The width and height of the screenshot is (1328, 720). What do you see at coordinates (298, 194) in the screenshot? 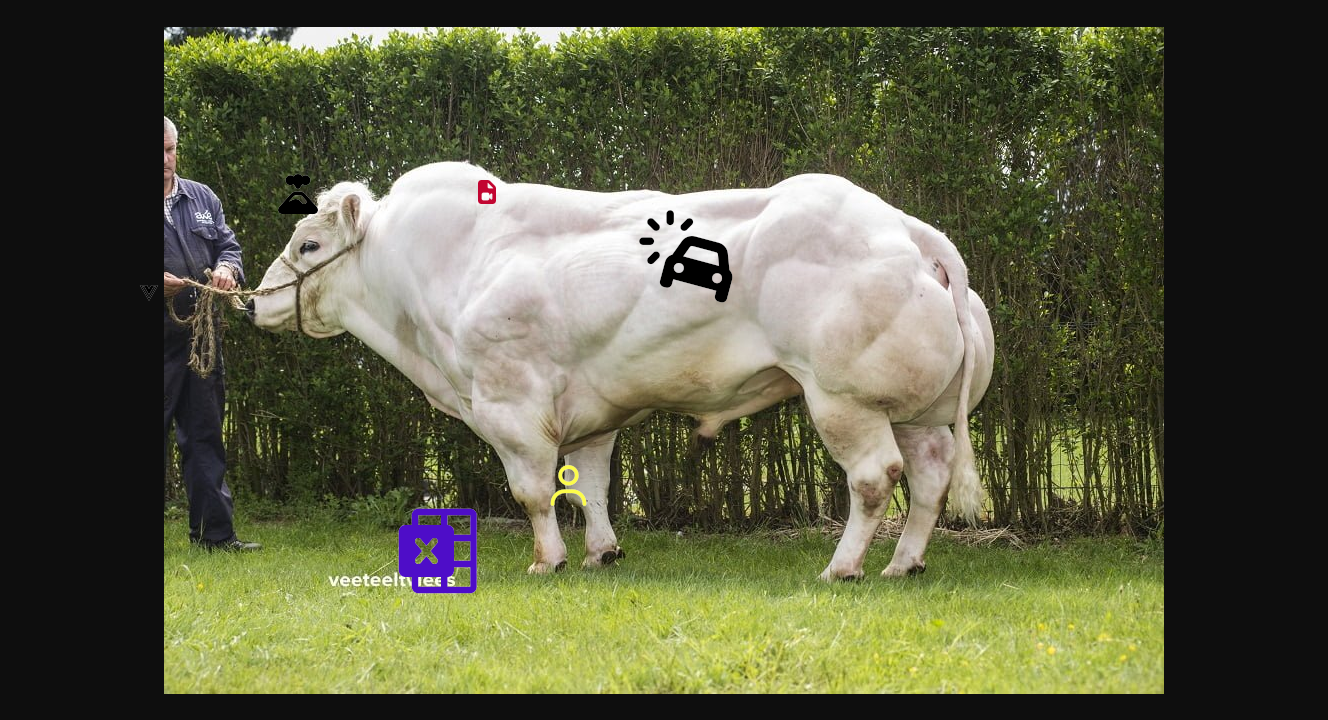
I see `indicates volcanic or geothermal activity` at bounding box center [298, 194].